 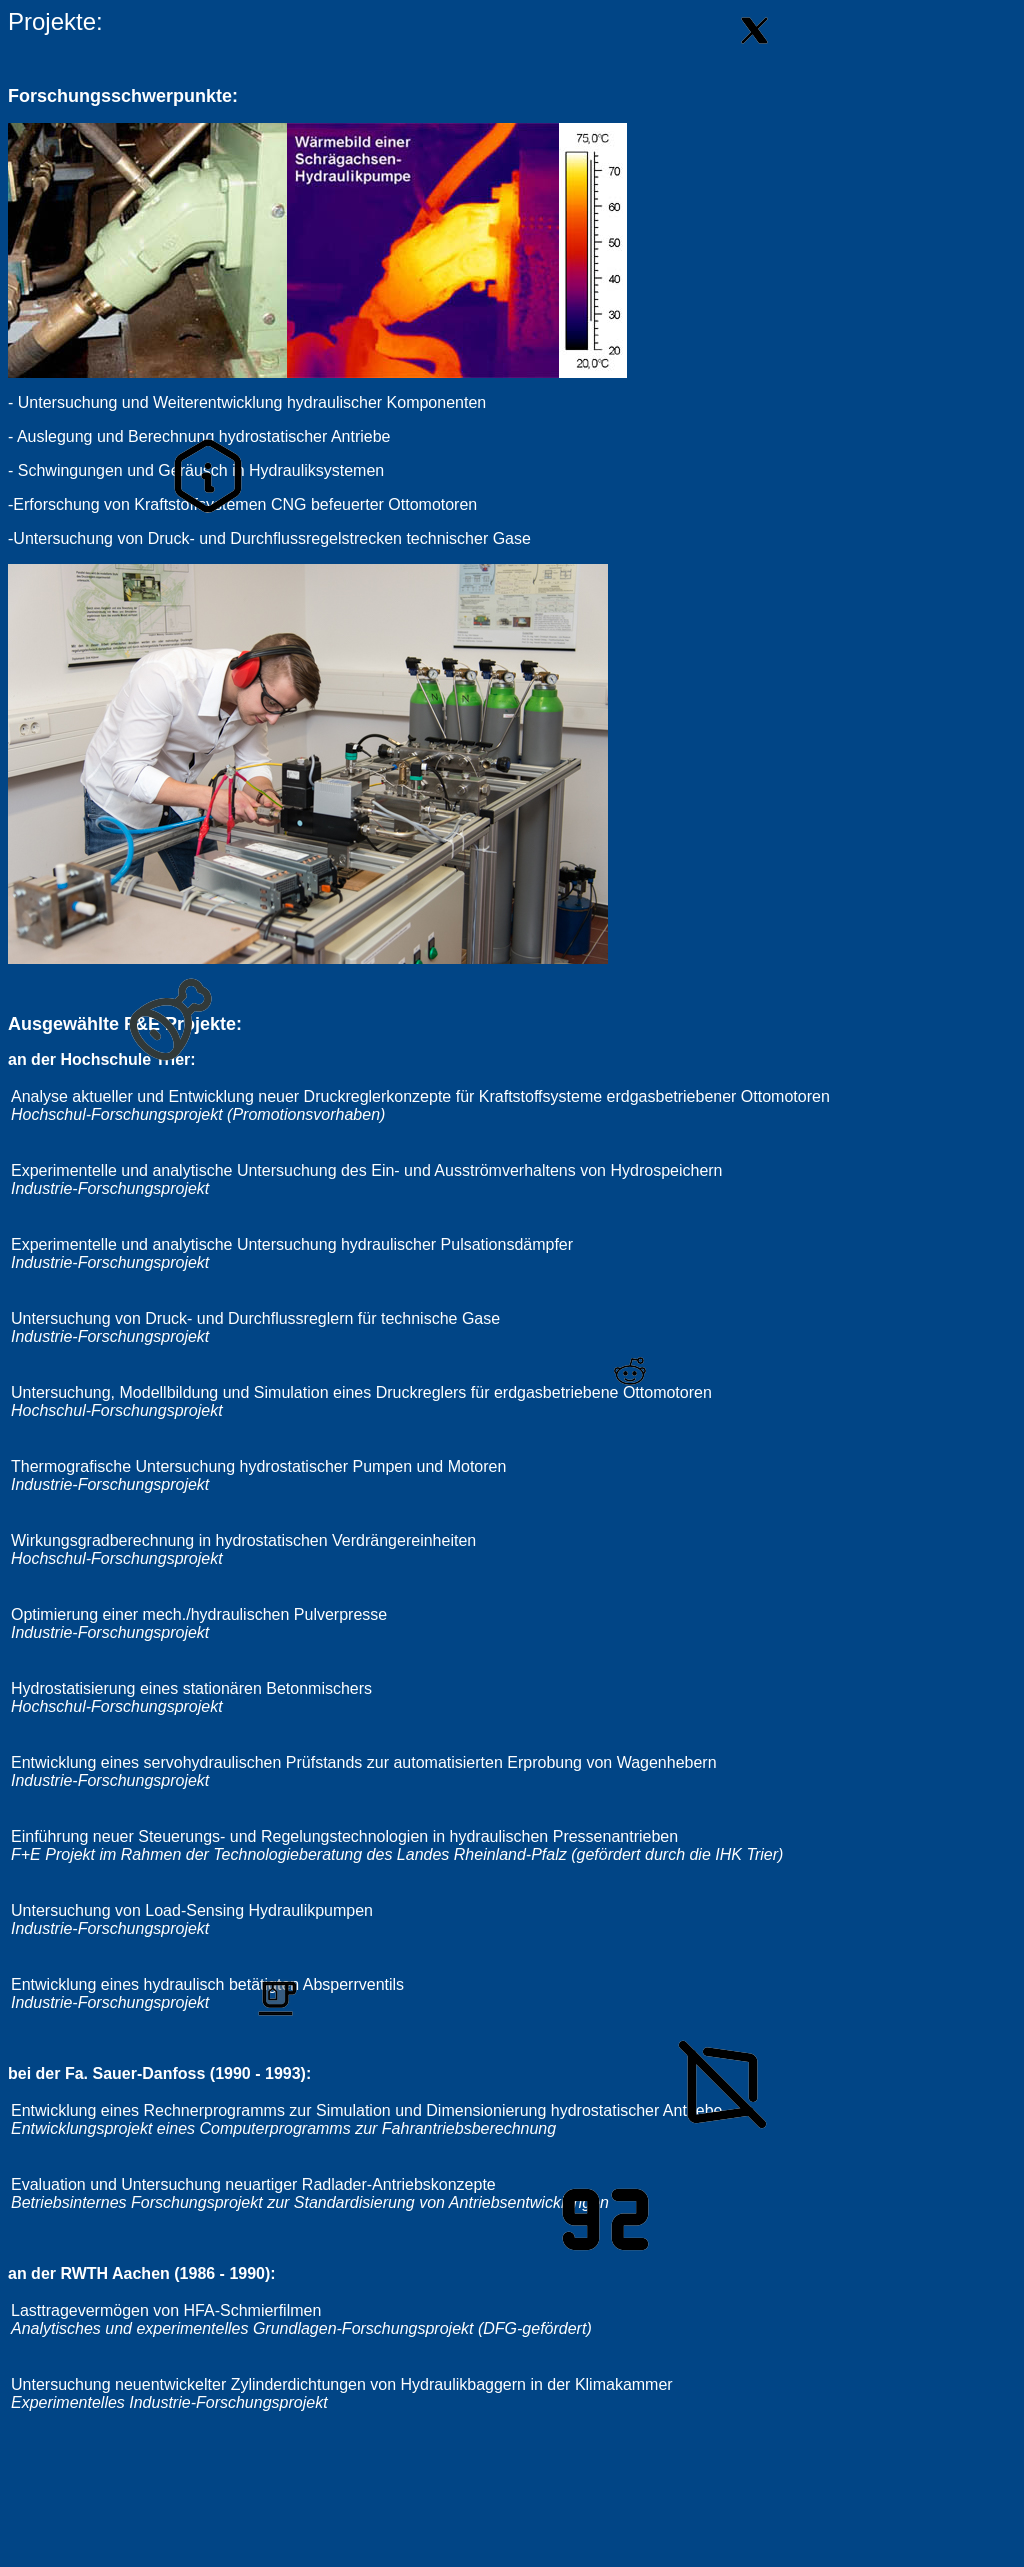 I want to click on open Reddit app, so click(x=630, y=1371).